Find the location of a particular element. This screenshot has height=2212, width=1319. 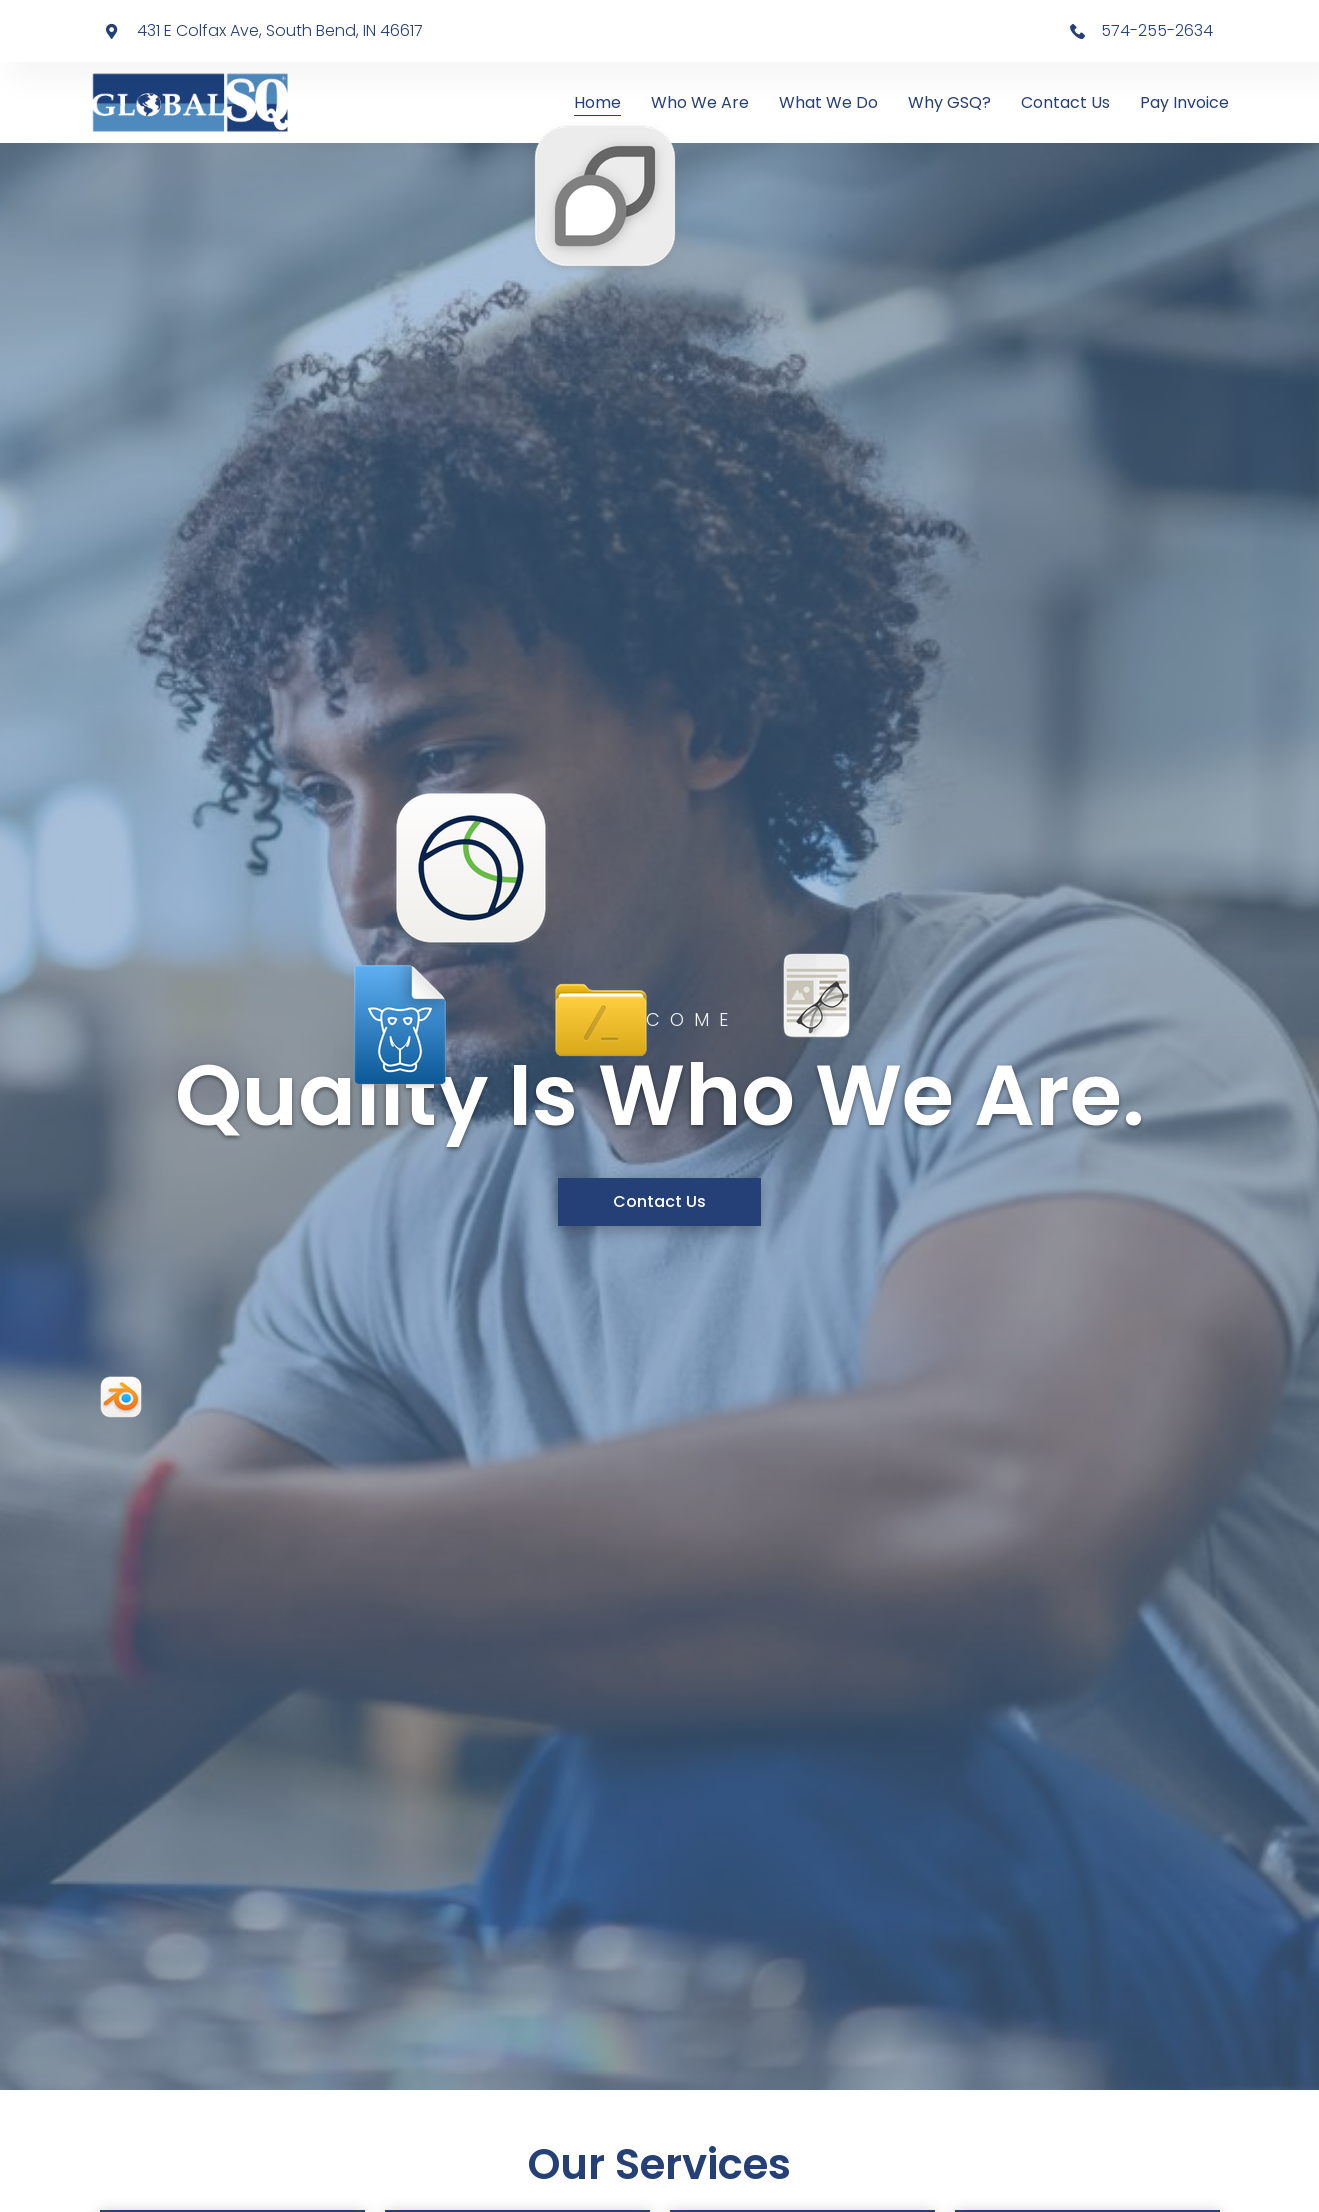

open cisco anyconnect vpn client is located at coordinates (471, 868).